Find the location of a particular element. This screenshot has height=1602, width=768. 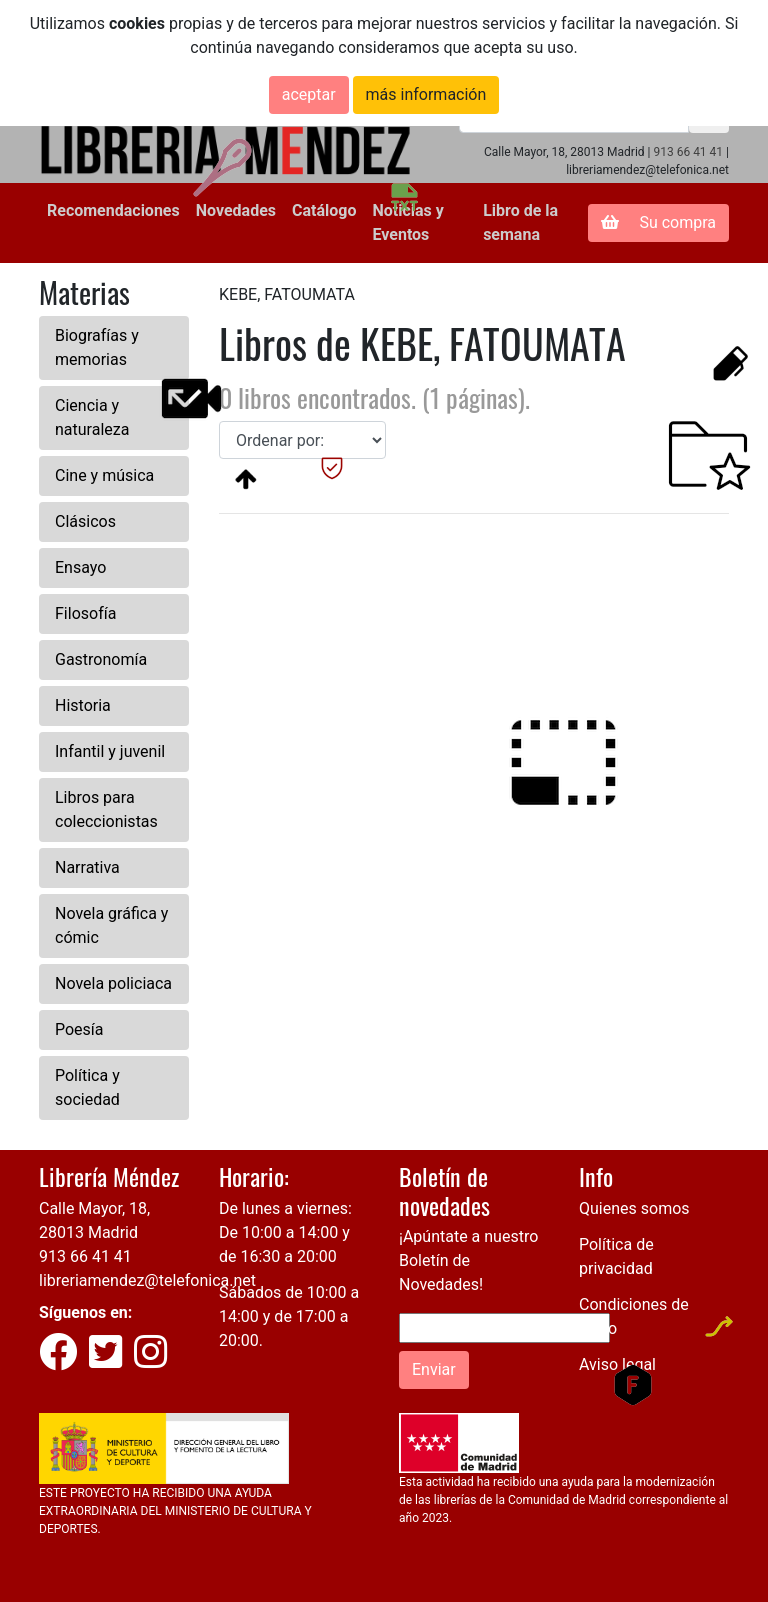

indicates upward trend or growth is located at coordinates (719, 1327).